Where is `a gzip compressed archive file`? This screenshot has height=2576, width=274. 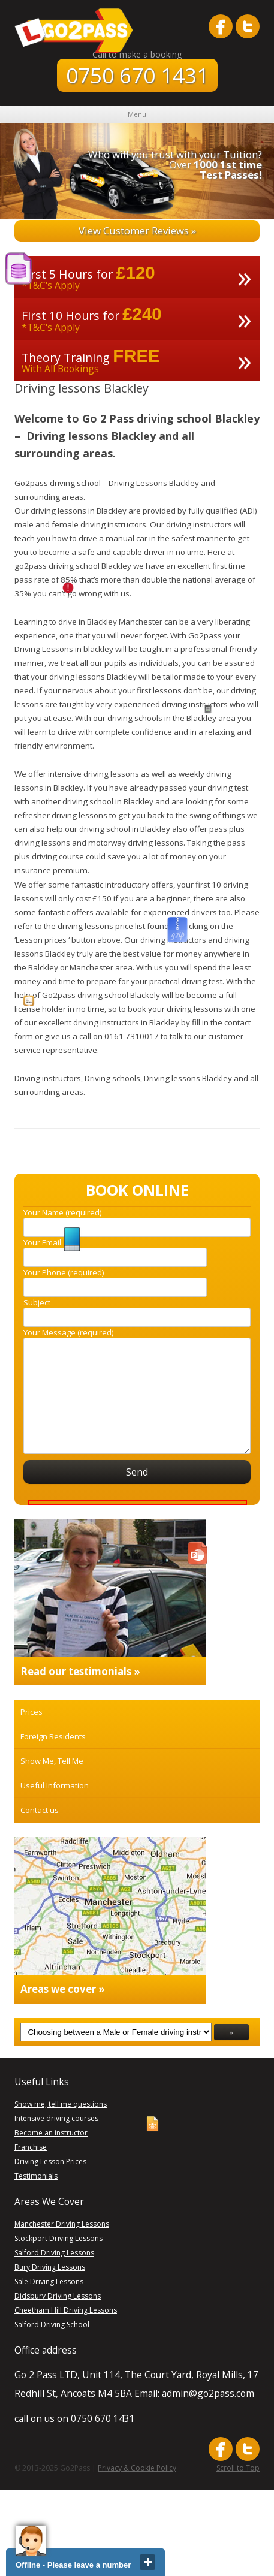
a gzip compressed archive file is located at coordinates (177, 930).